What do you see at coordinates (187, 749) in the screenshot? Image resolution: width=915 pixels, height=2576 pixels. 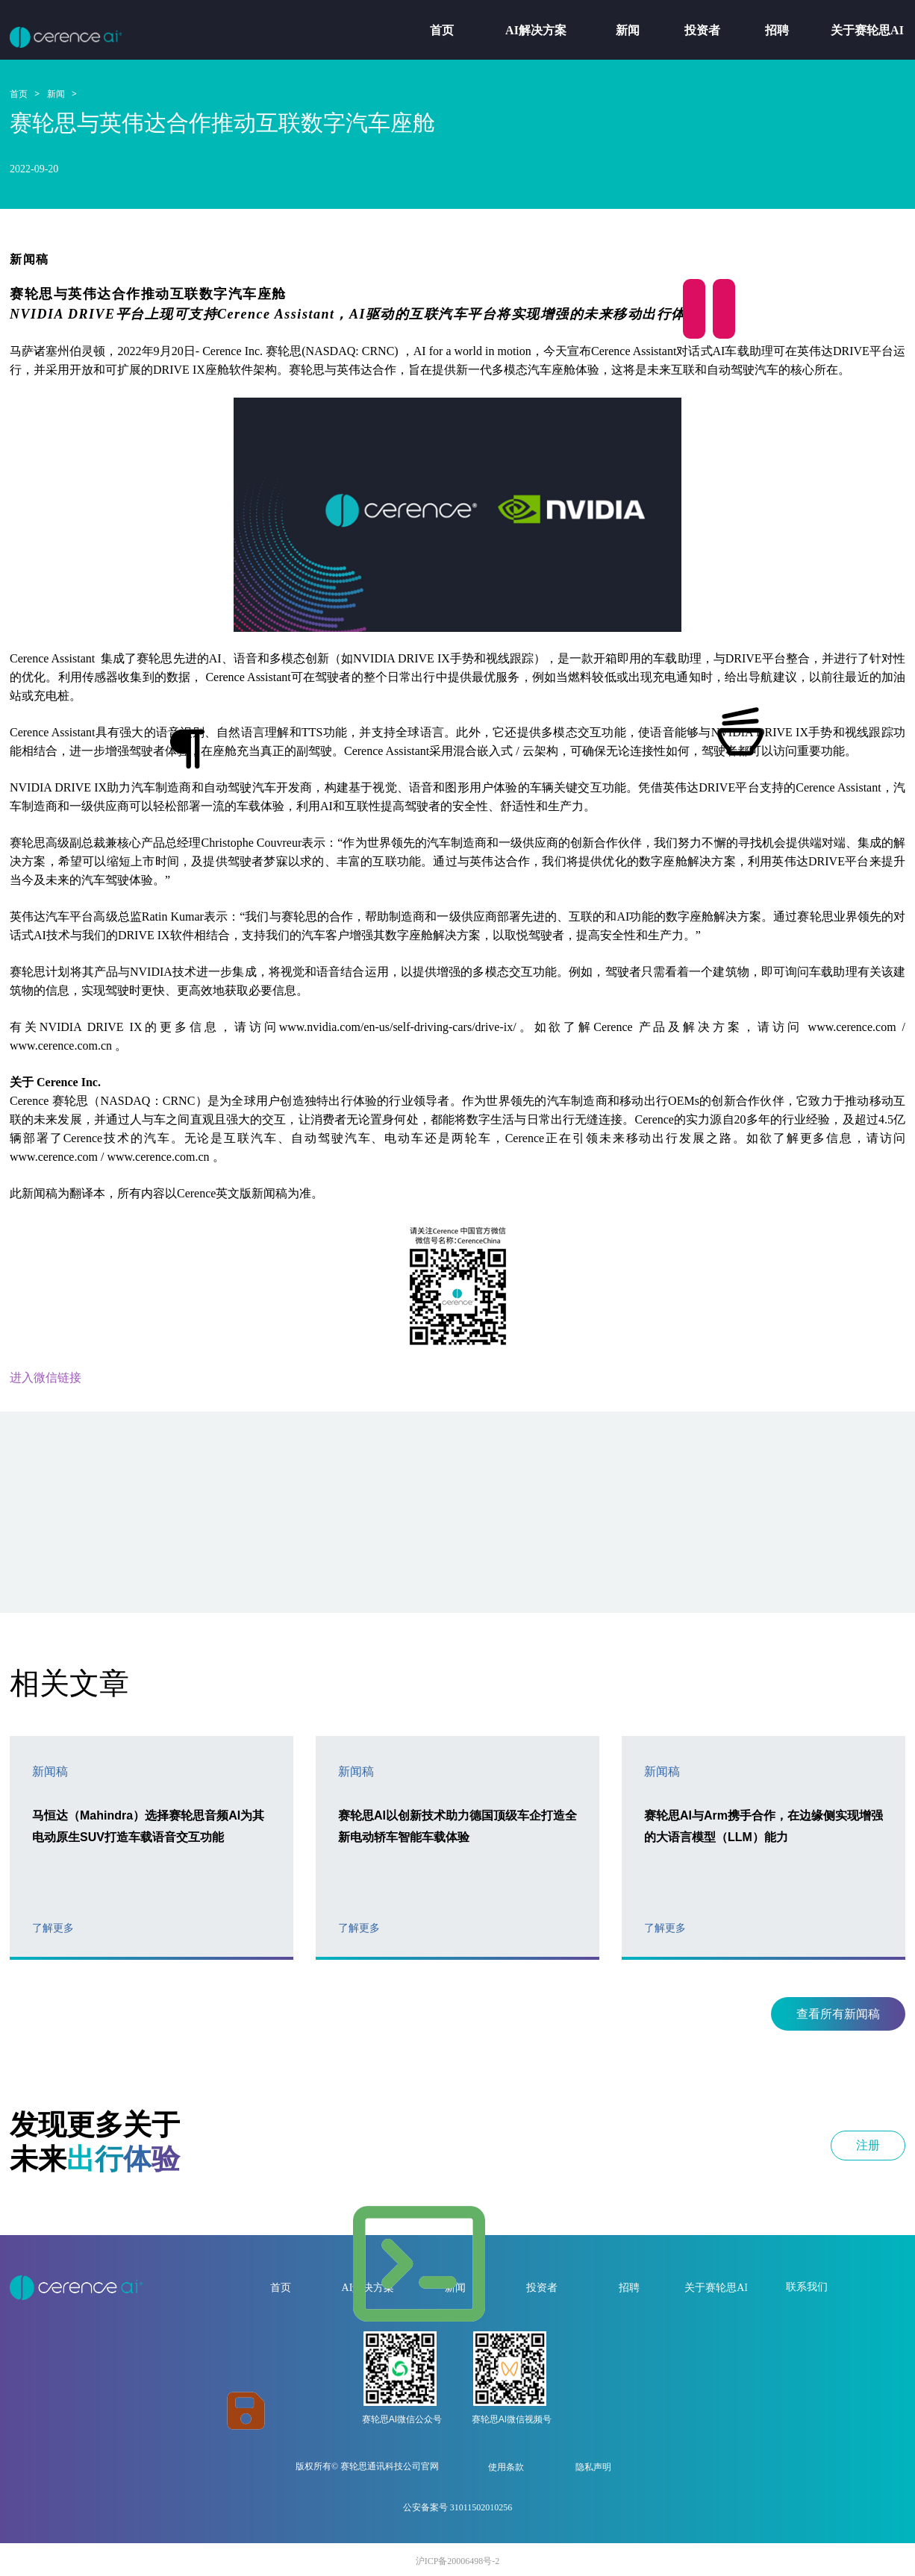 I see `insert a paragraph break` at bounding box center [187, 749].